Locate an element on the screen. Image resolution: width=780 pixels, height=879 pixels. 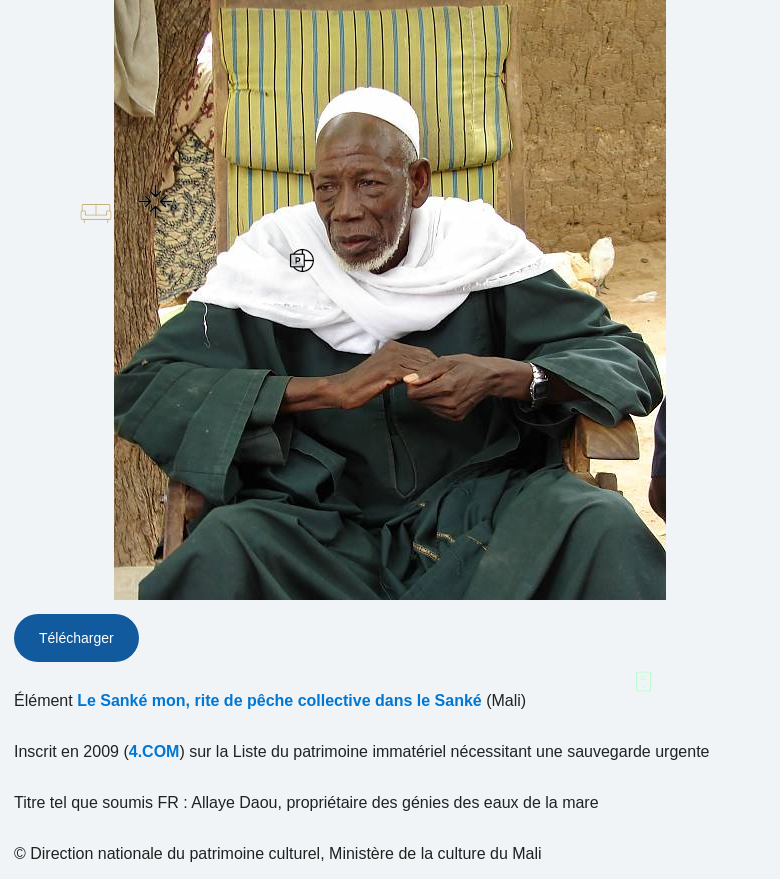
browse furniture or home decor items is located at coordinates (96, 213).